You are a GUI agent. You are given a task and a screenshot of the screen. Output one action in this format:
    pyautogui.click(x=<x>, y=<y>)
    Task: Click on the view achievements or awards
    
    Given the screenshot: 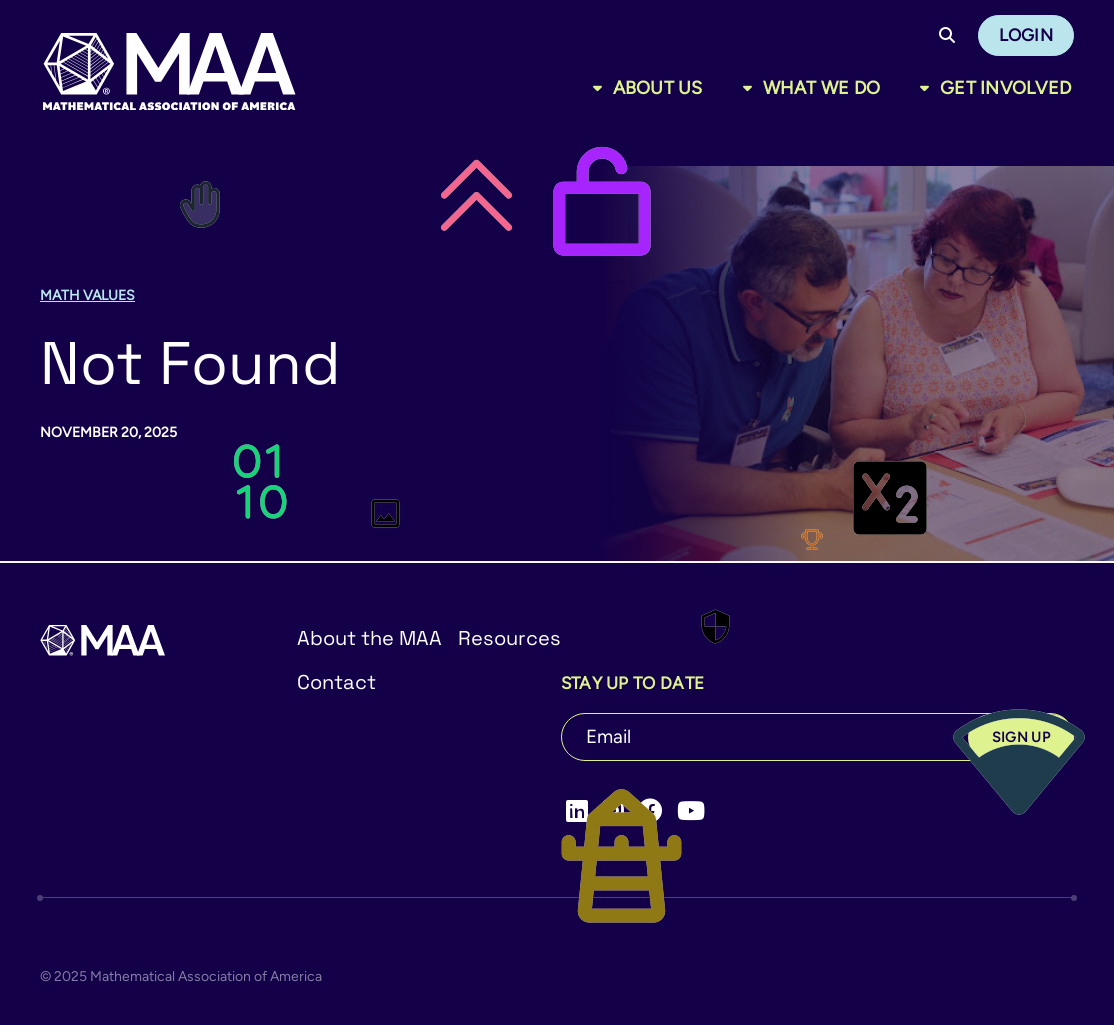 What is the action you would take?
    pyautogui.click(x=812, y=539)
    